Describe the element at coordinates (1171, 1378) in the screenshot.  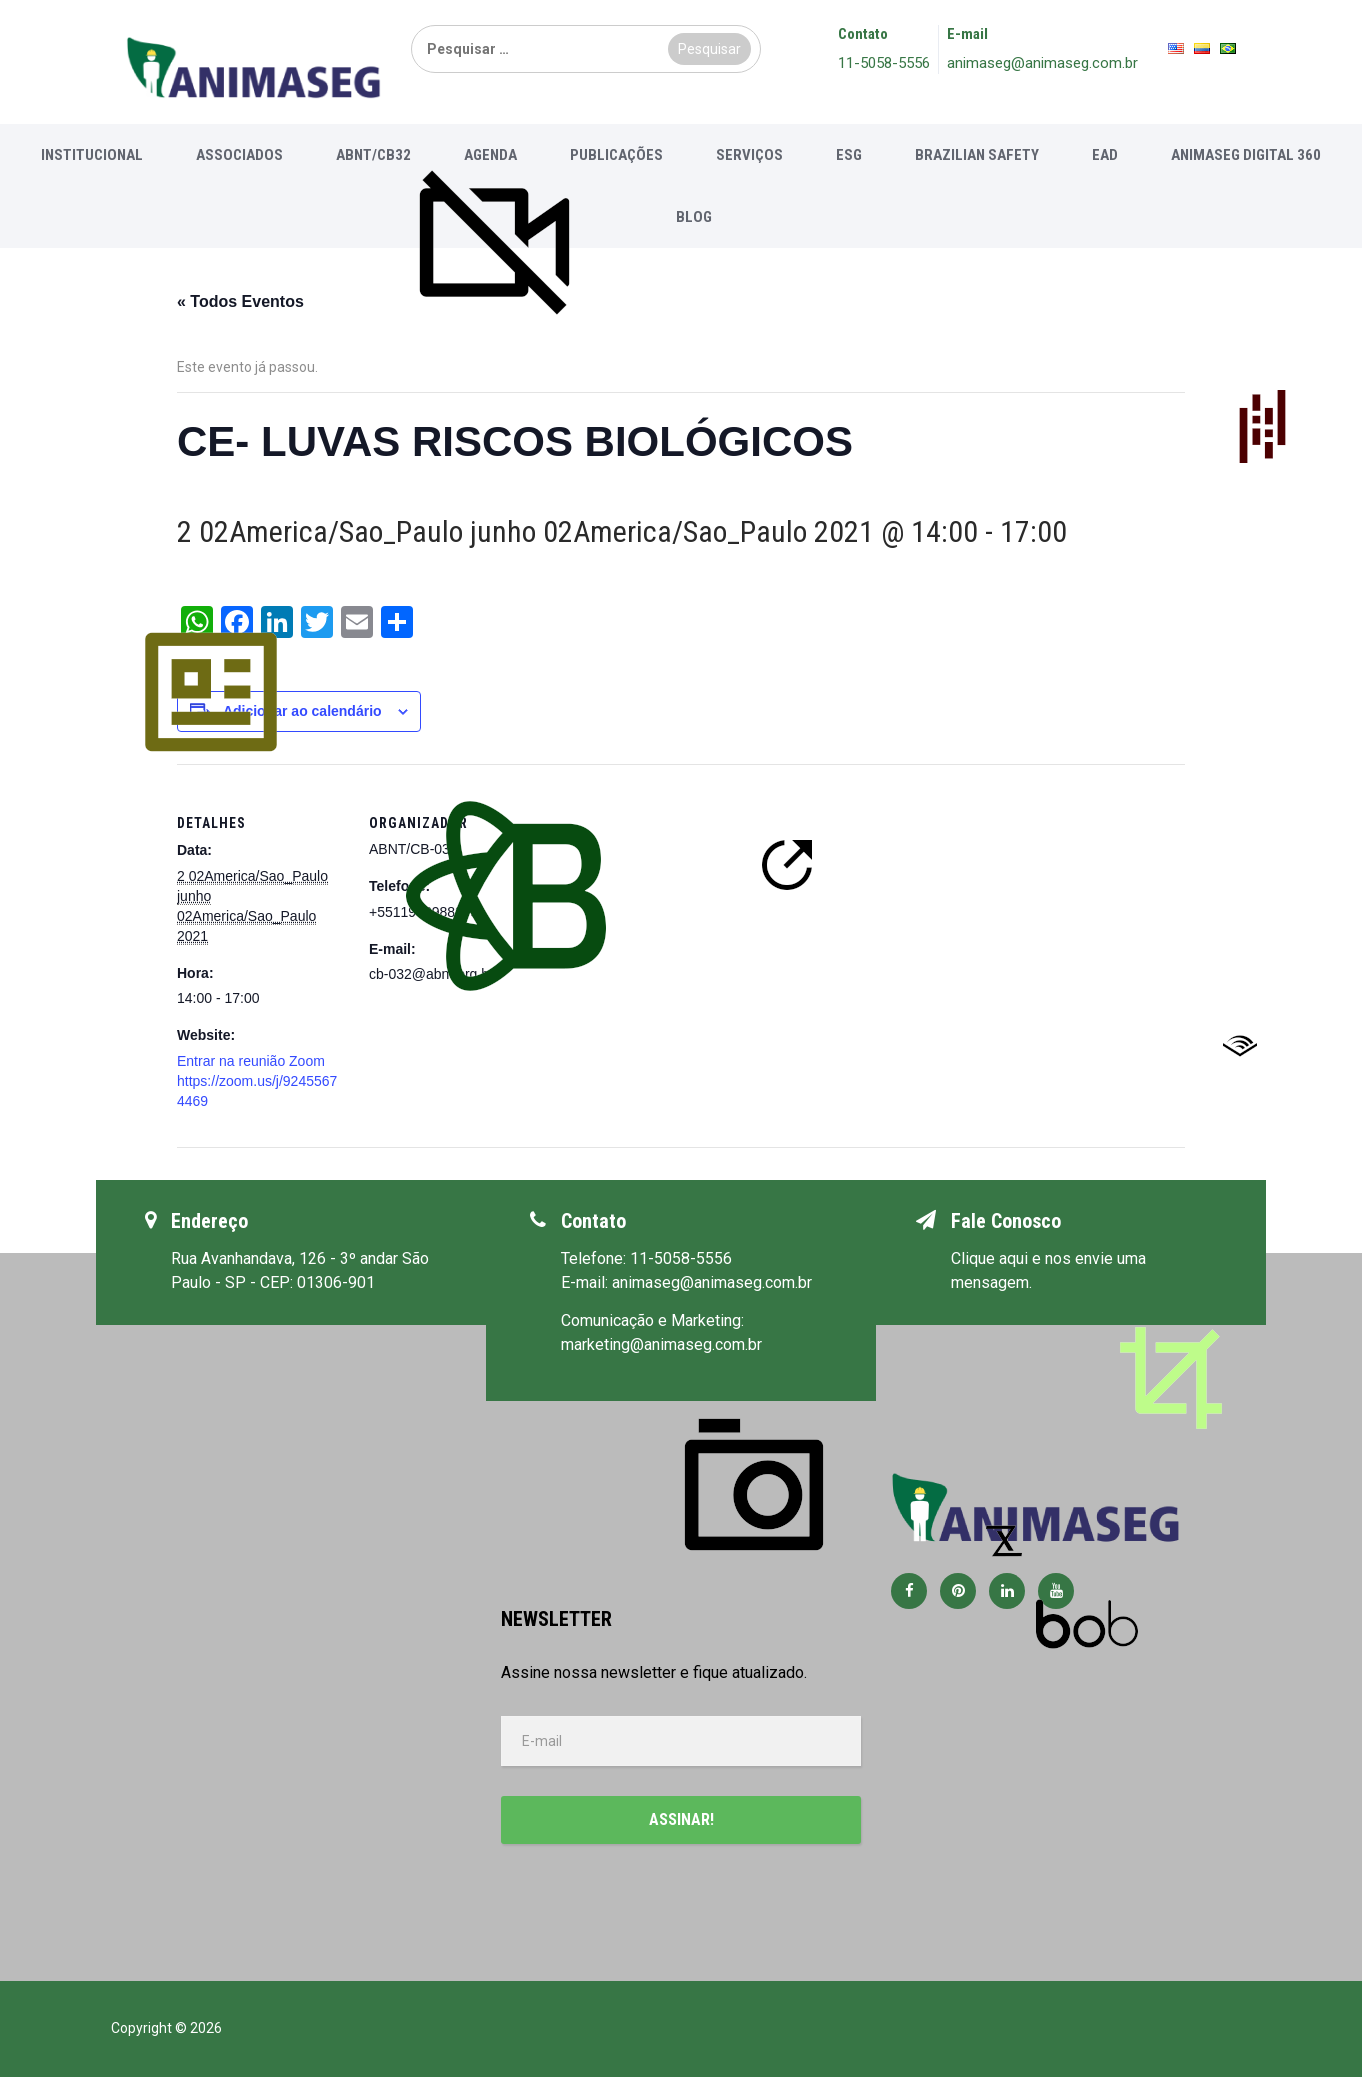
I see `crop an image or photo` at that location.